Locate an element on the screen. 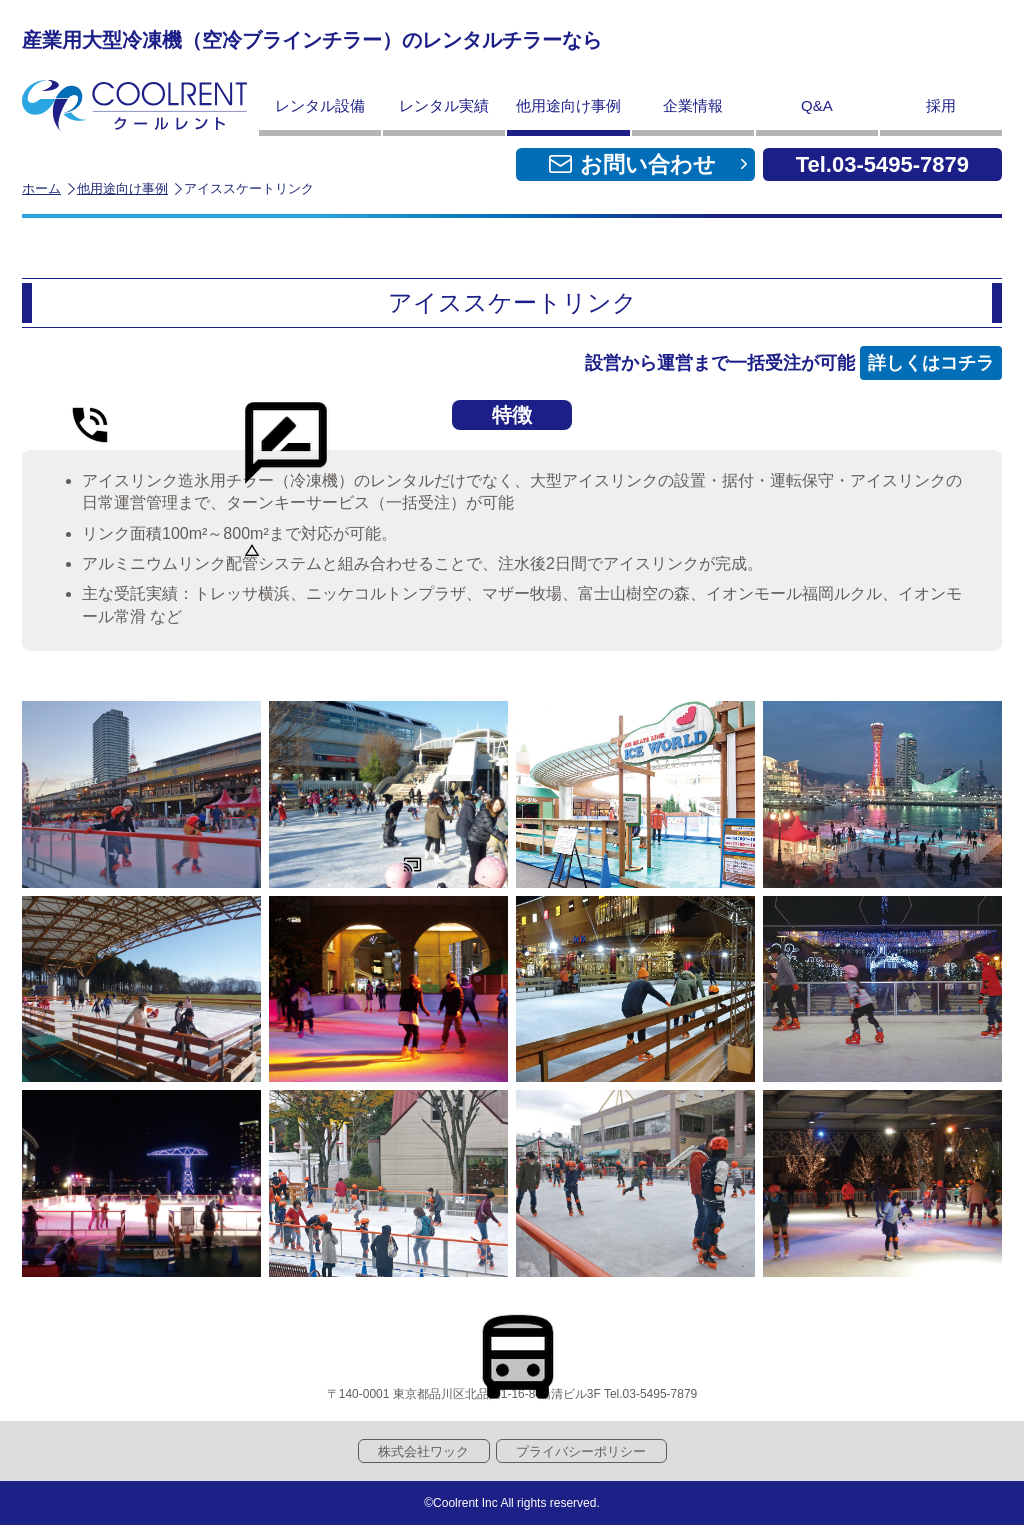 This screenshot has width=1024, height=1525. indicates active casting to a connected device is located at coordinates (412, 864).